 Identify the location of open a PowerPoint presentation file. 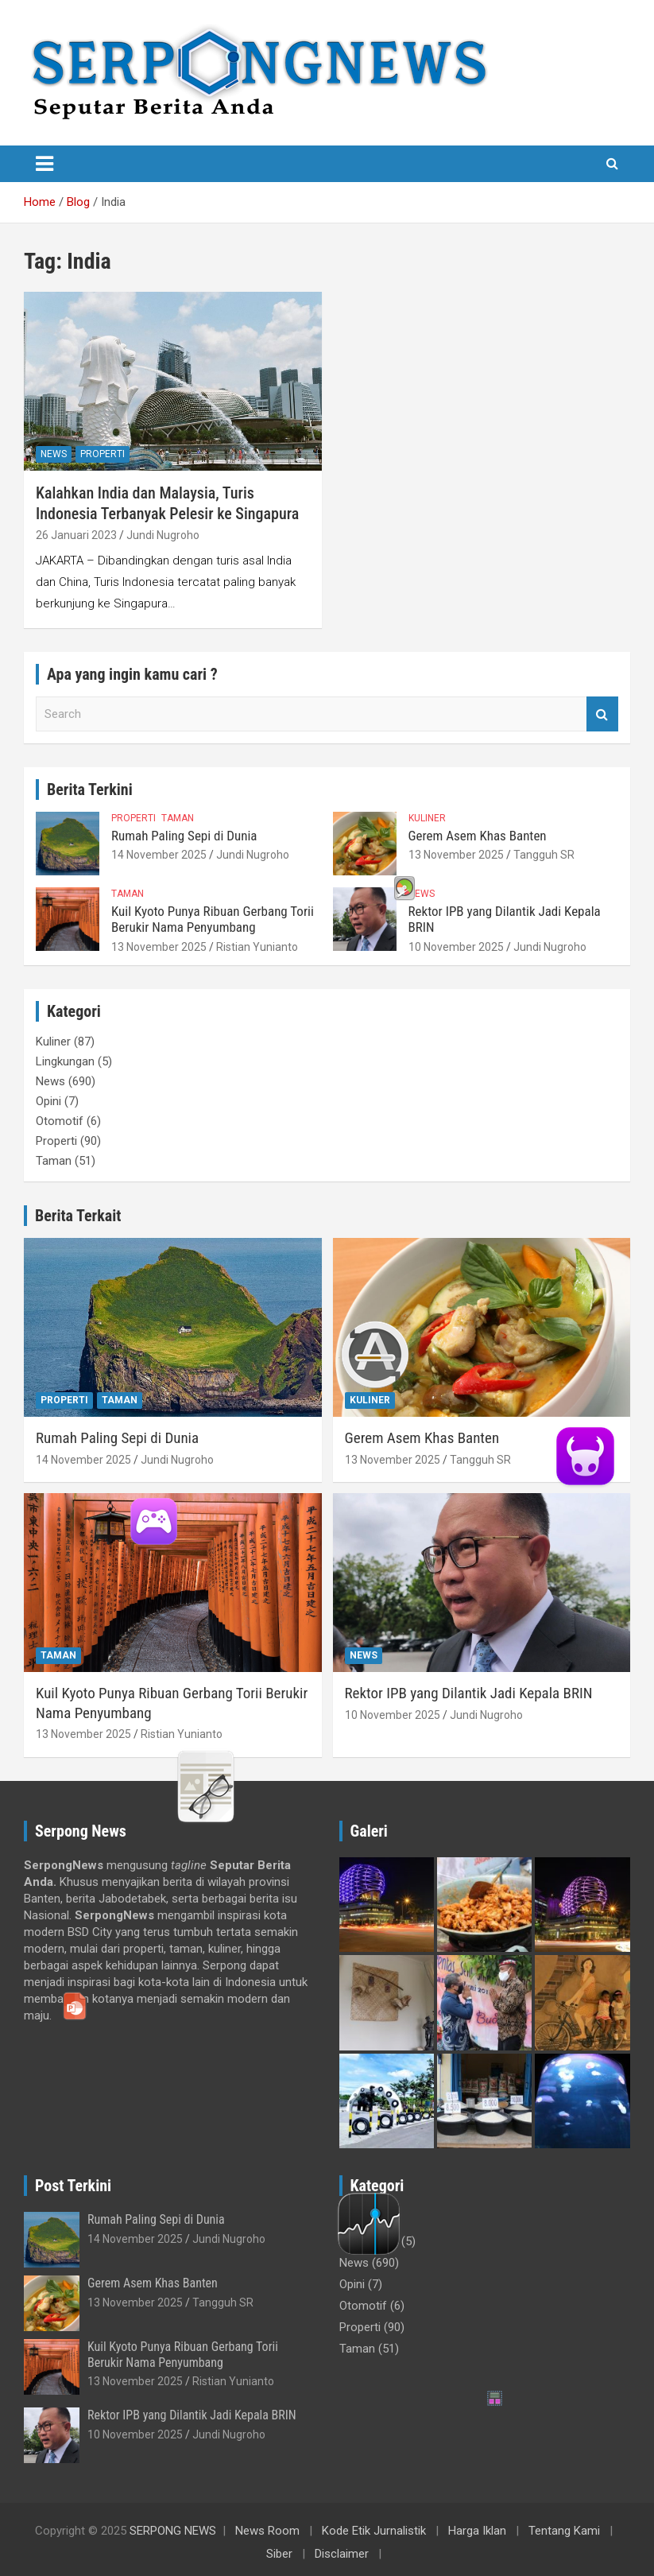
(75, 2006).